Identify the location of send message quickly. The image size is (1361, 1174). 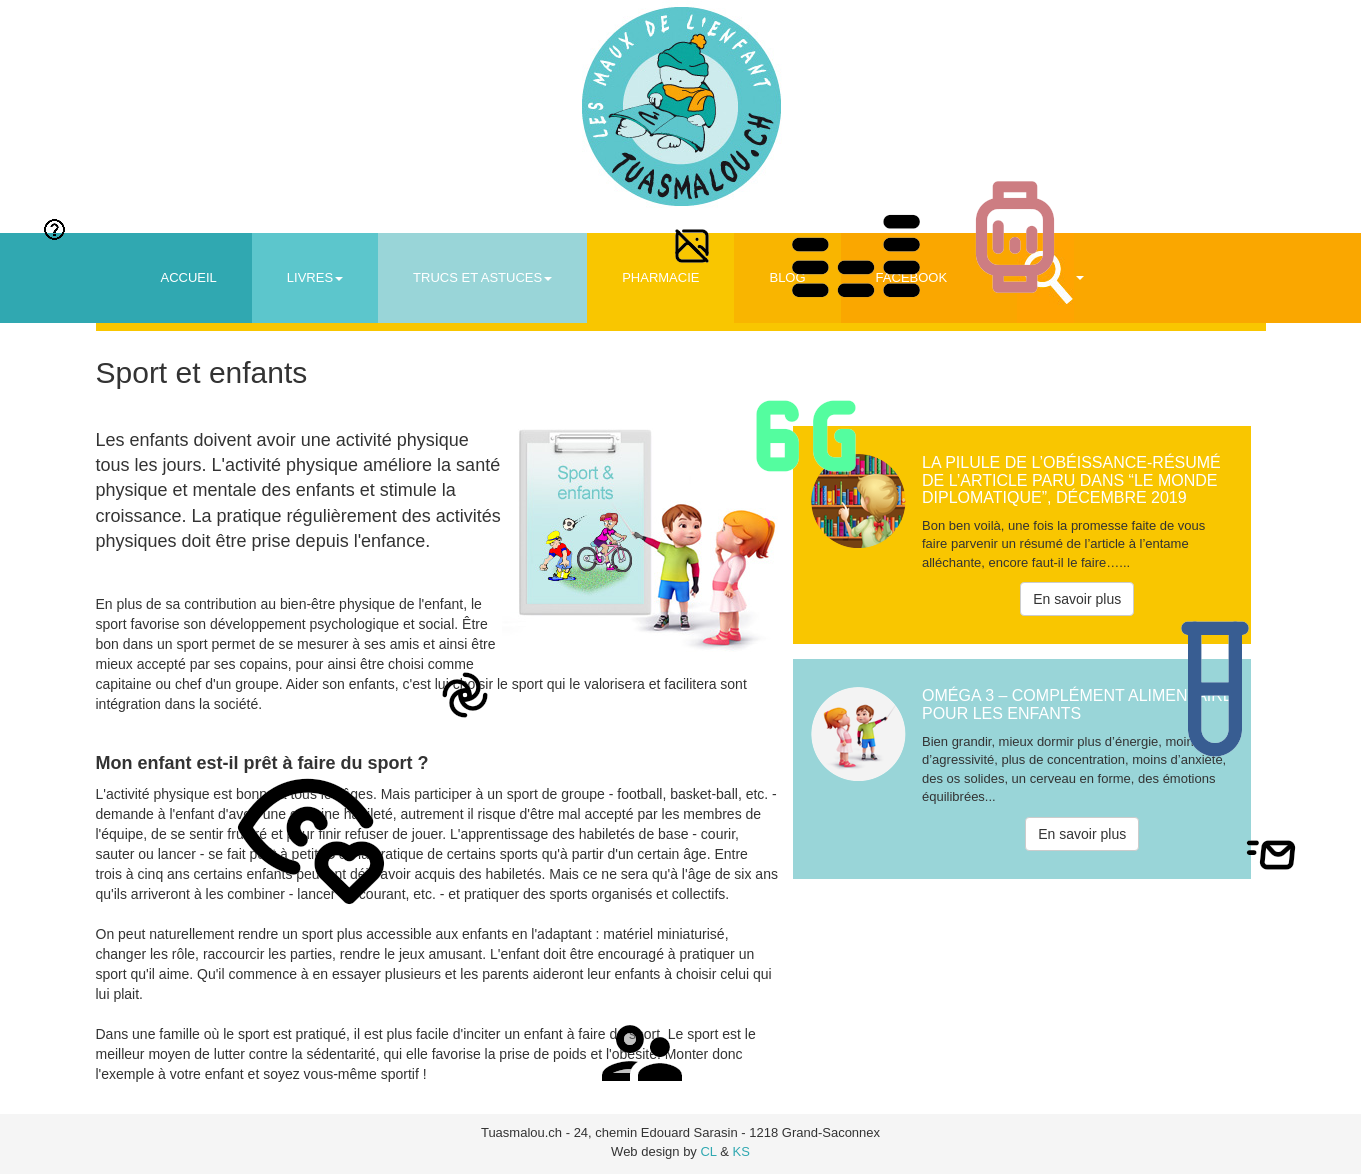
(1271, 855).